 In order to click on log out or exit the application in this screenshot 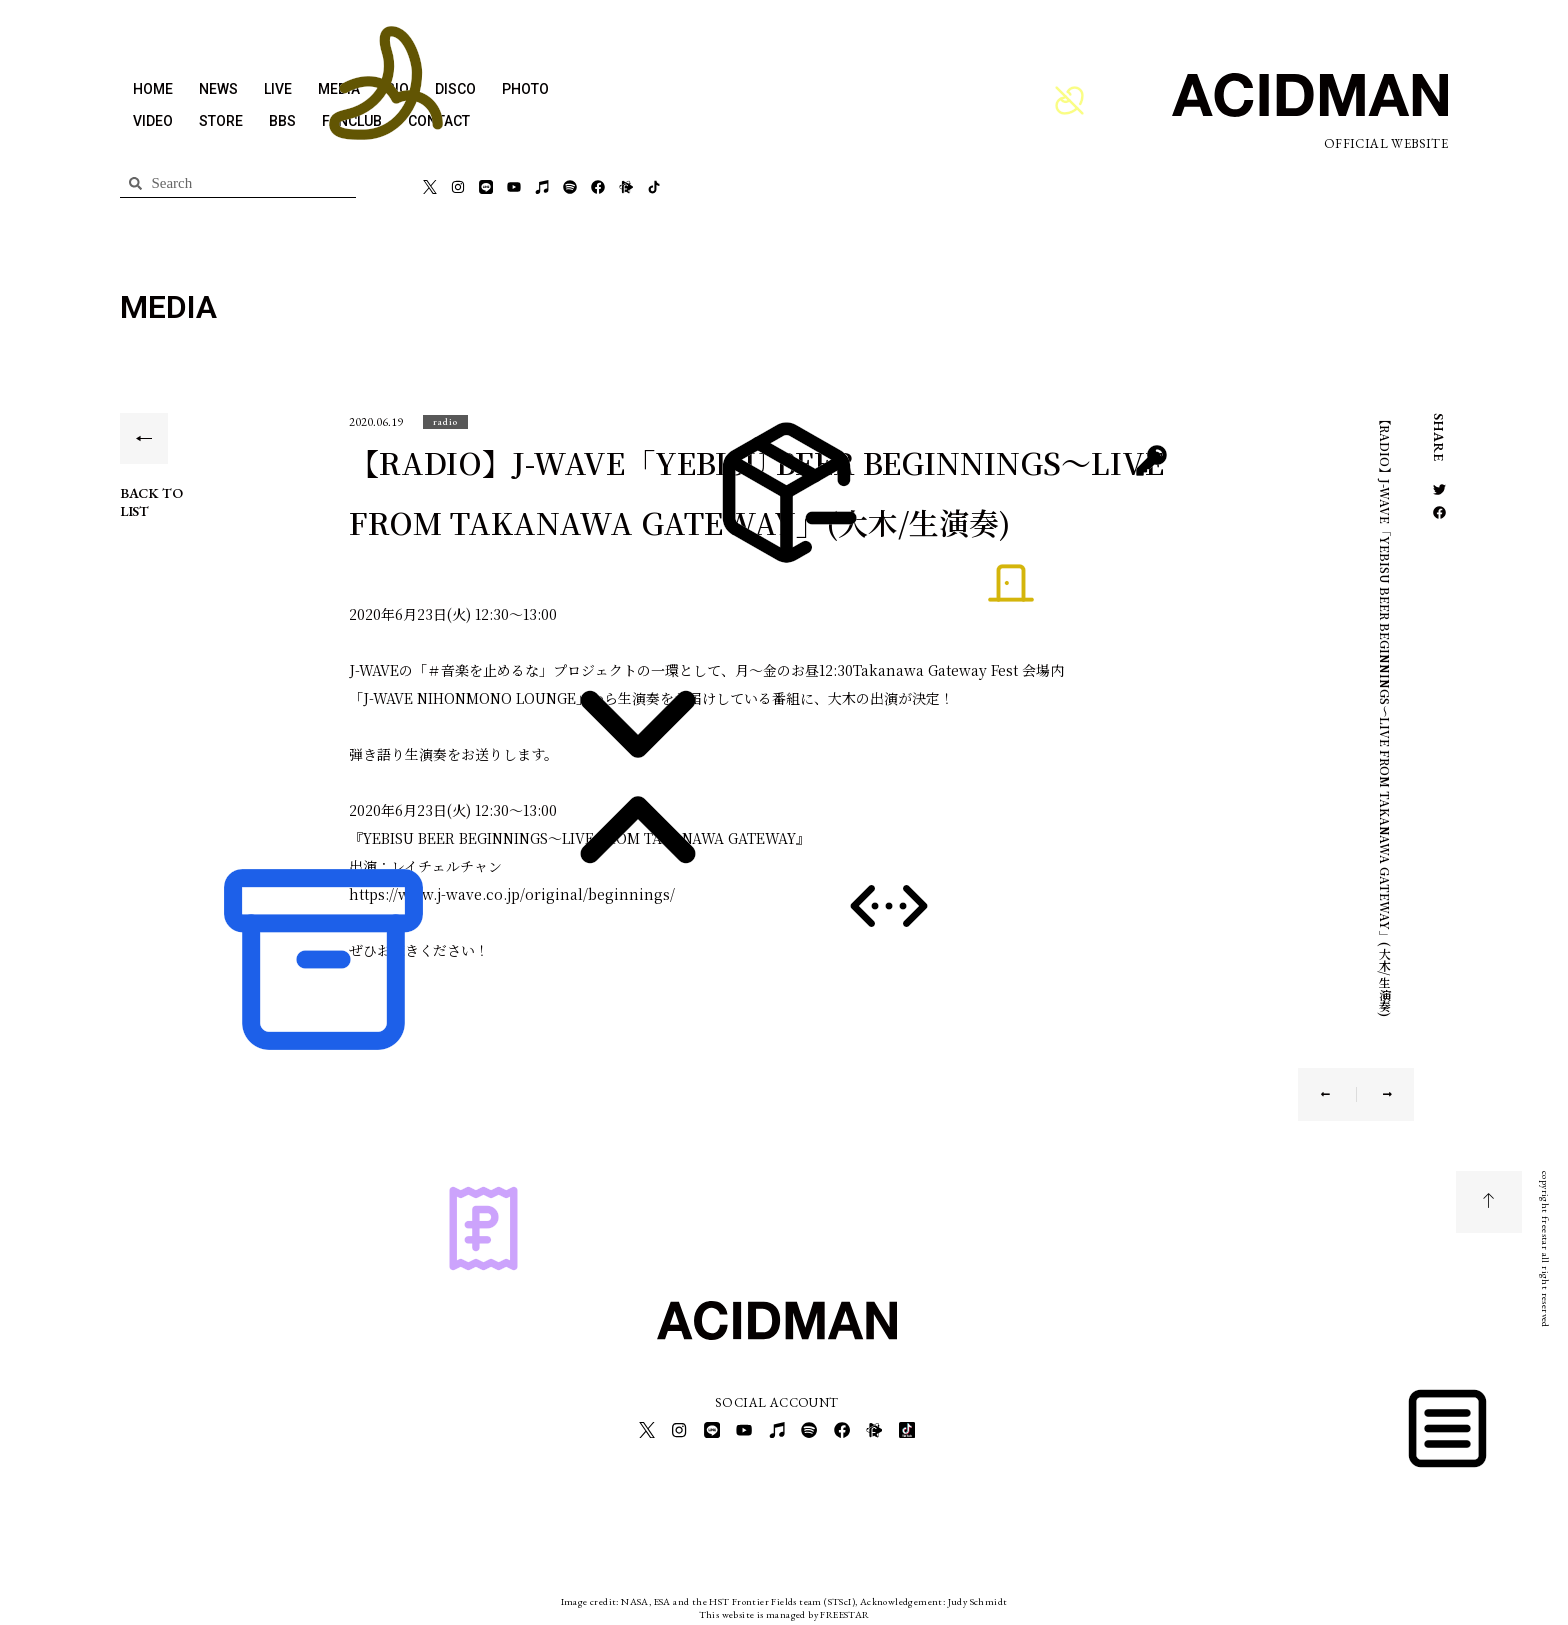, I will do `click(1011, 583)`.